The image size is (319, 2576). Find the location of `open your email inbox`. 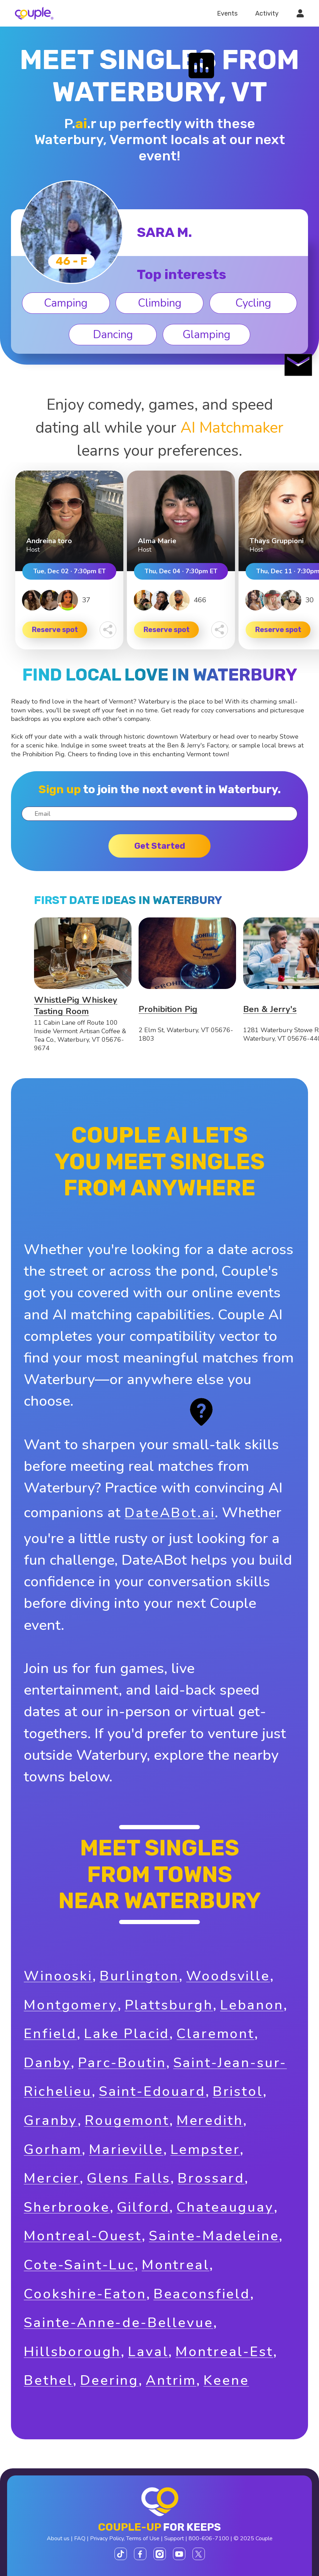

open your email inbox is located at coordinates (298, 365).